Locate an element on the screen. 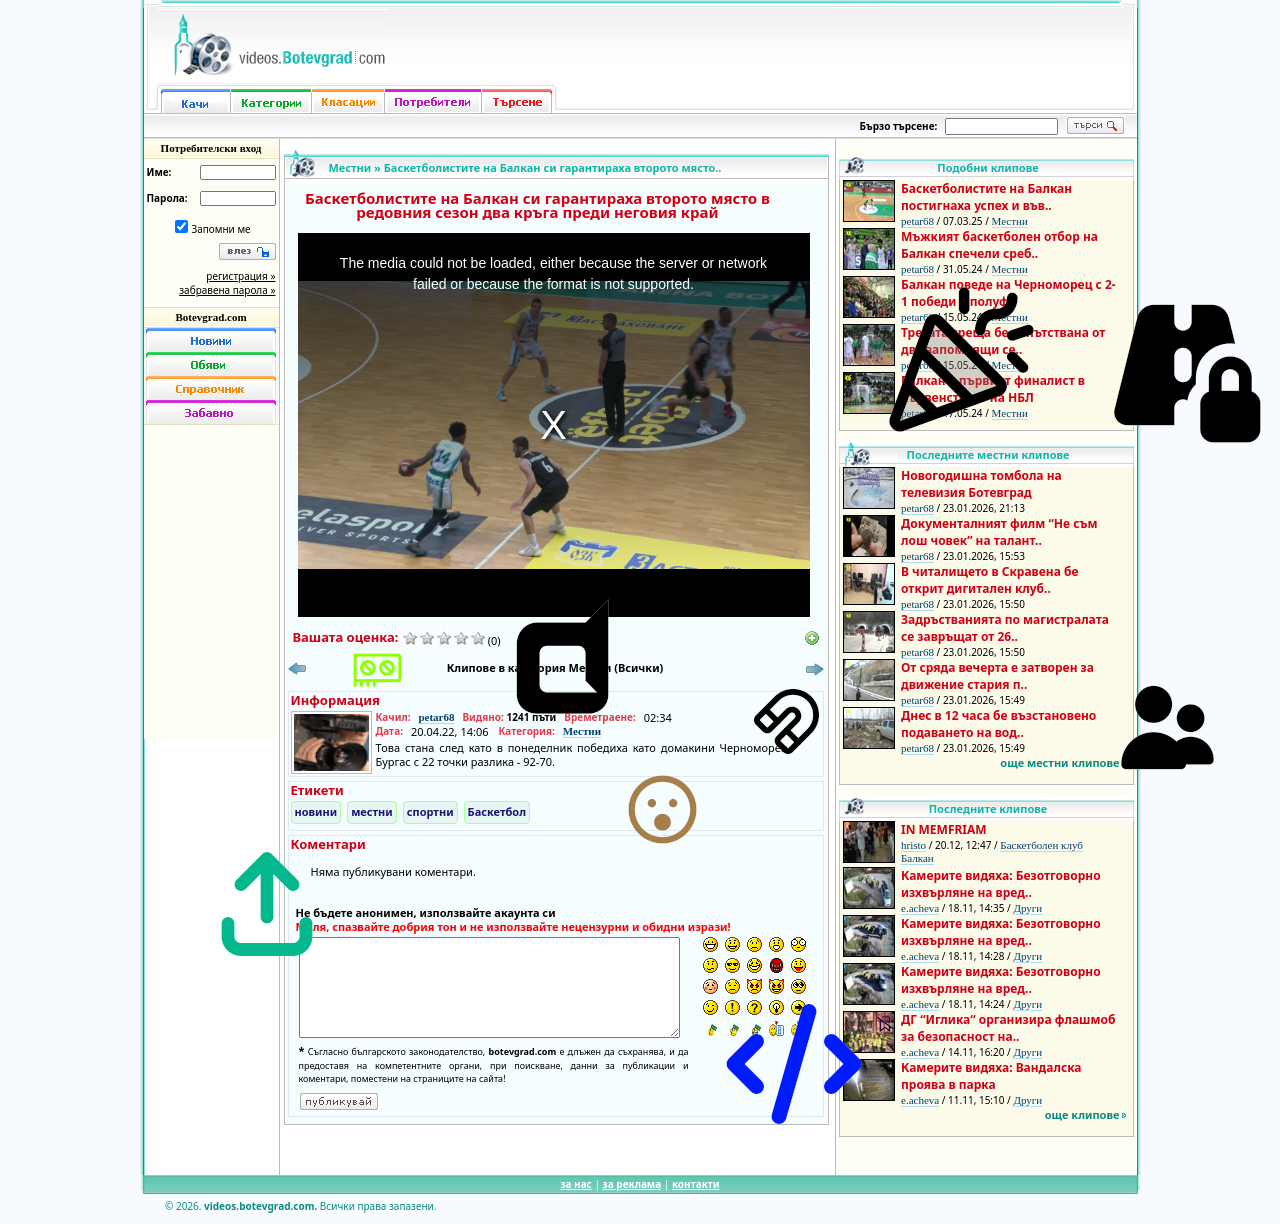 The image size is (1280, 1224). view or edit source code is located at coordinates (794, 1064).